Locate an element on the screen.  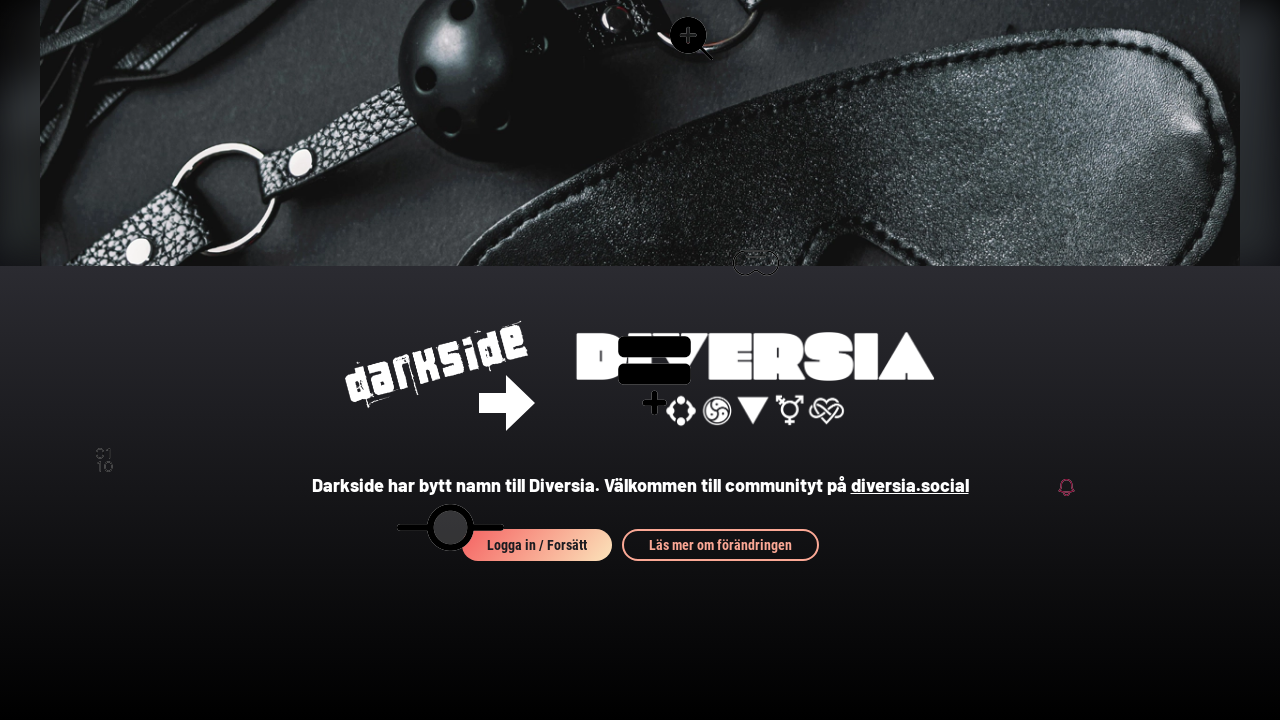
add a new row below is located at coordinates (654, 369).